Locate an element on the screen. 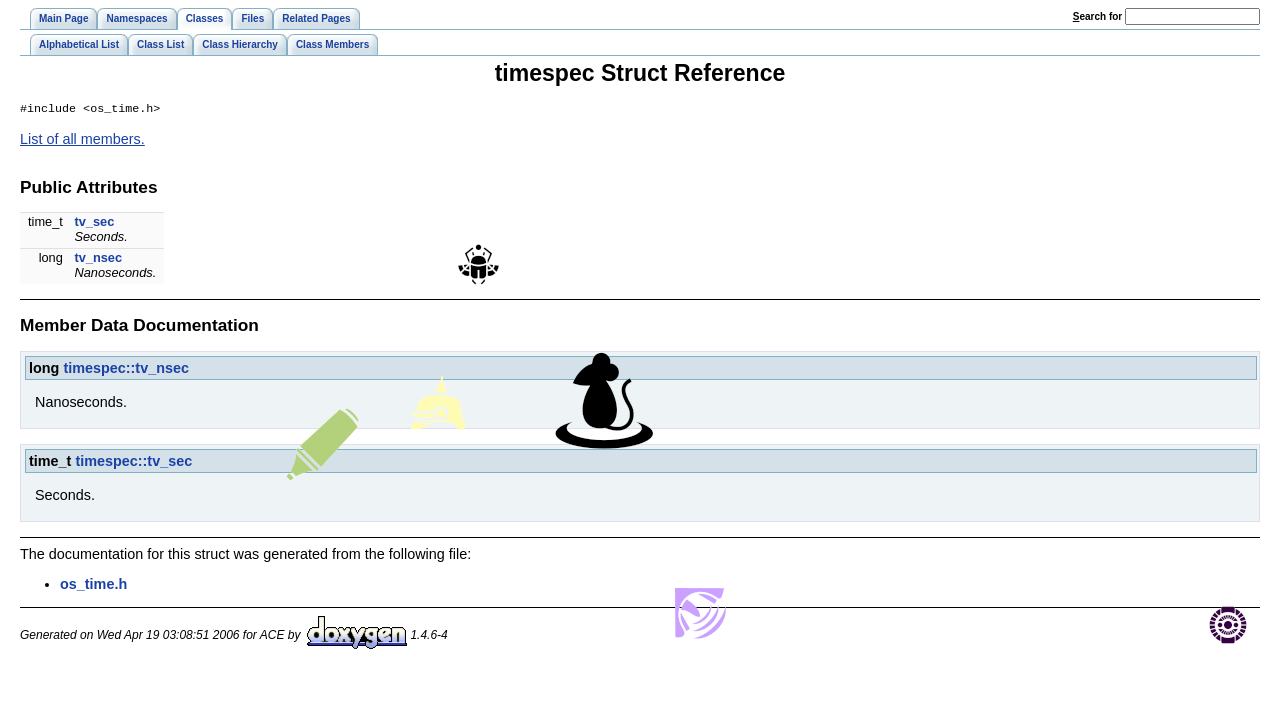 This screenshot has height=720, width=1280. indicates a flying insect enemy or creature type is located at coordinates (478, 264).